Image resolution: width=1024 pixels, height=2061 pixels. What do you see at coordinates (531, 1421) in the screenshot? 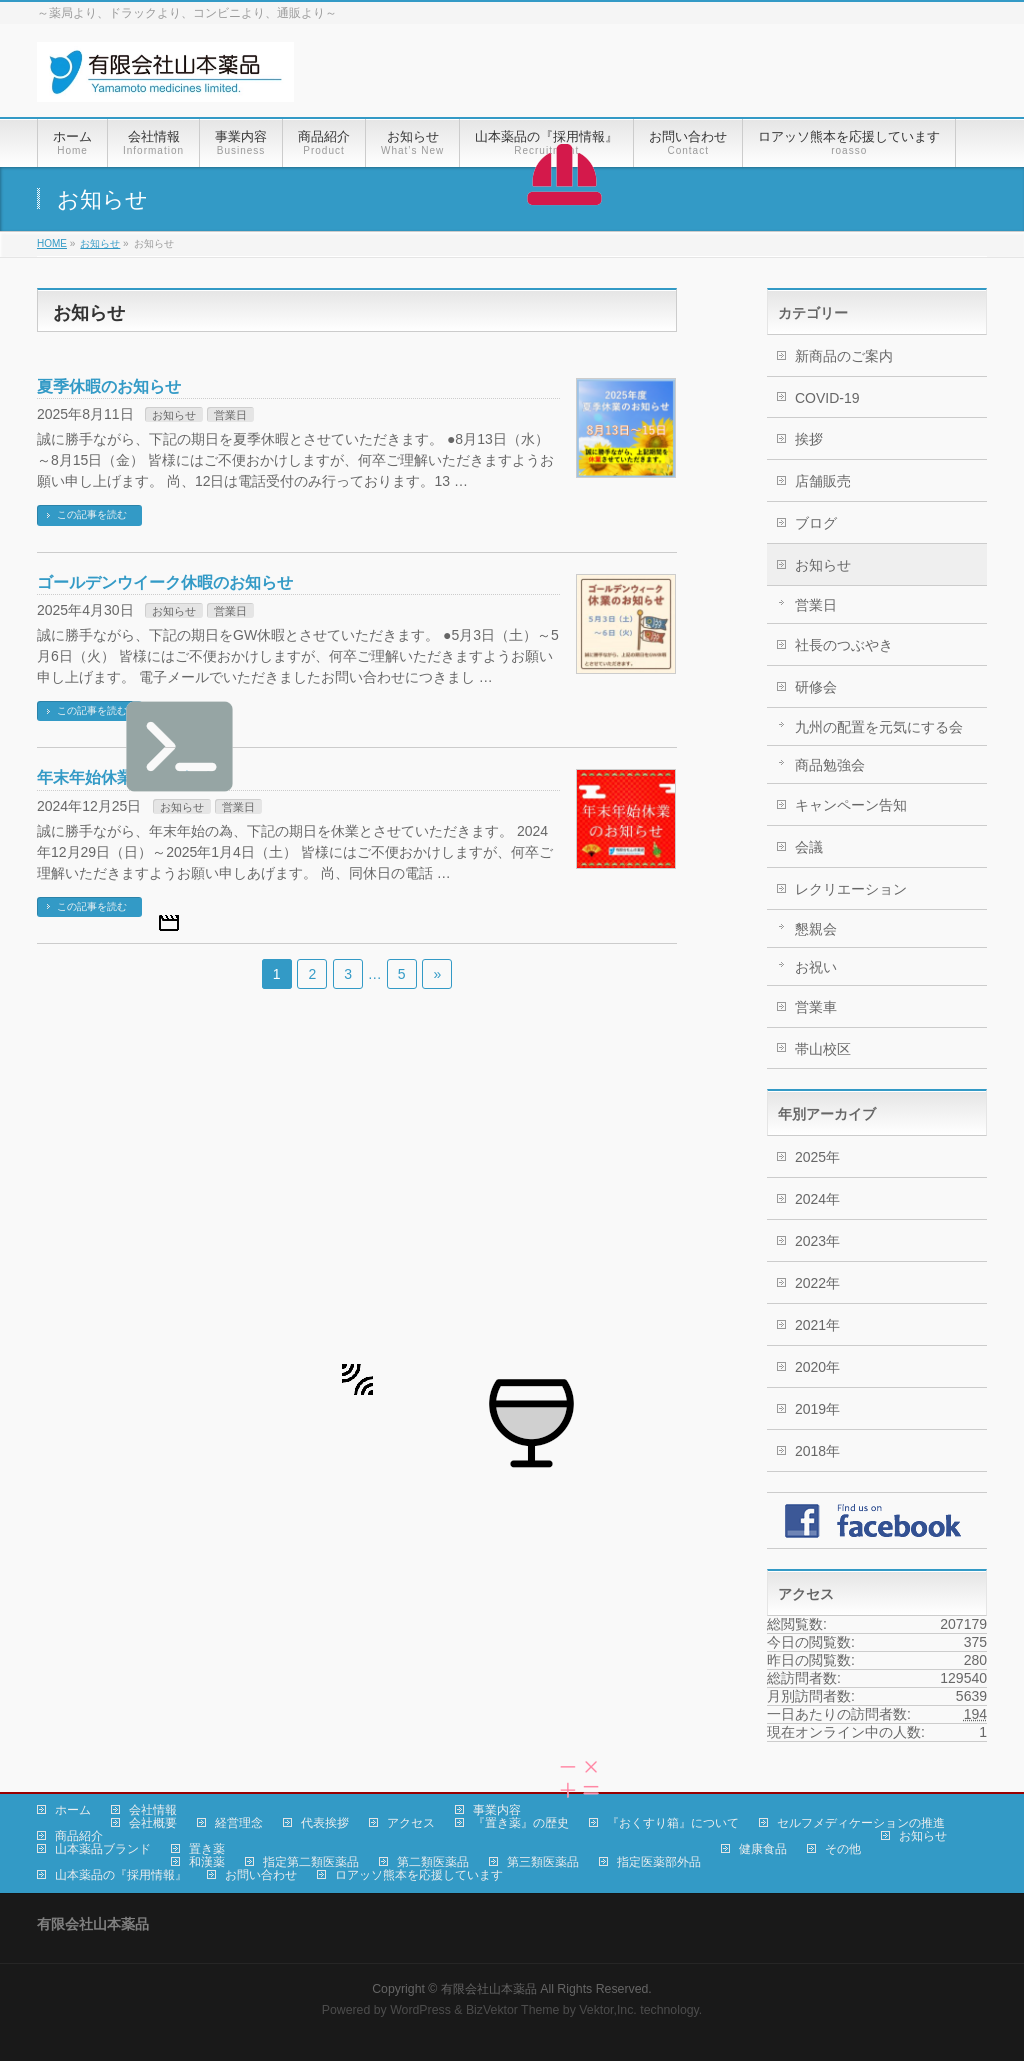
I see `browse wine or cocktail menu` at bounding box center [531, 1421].